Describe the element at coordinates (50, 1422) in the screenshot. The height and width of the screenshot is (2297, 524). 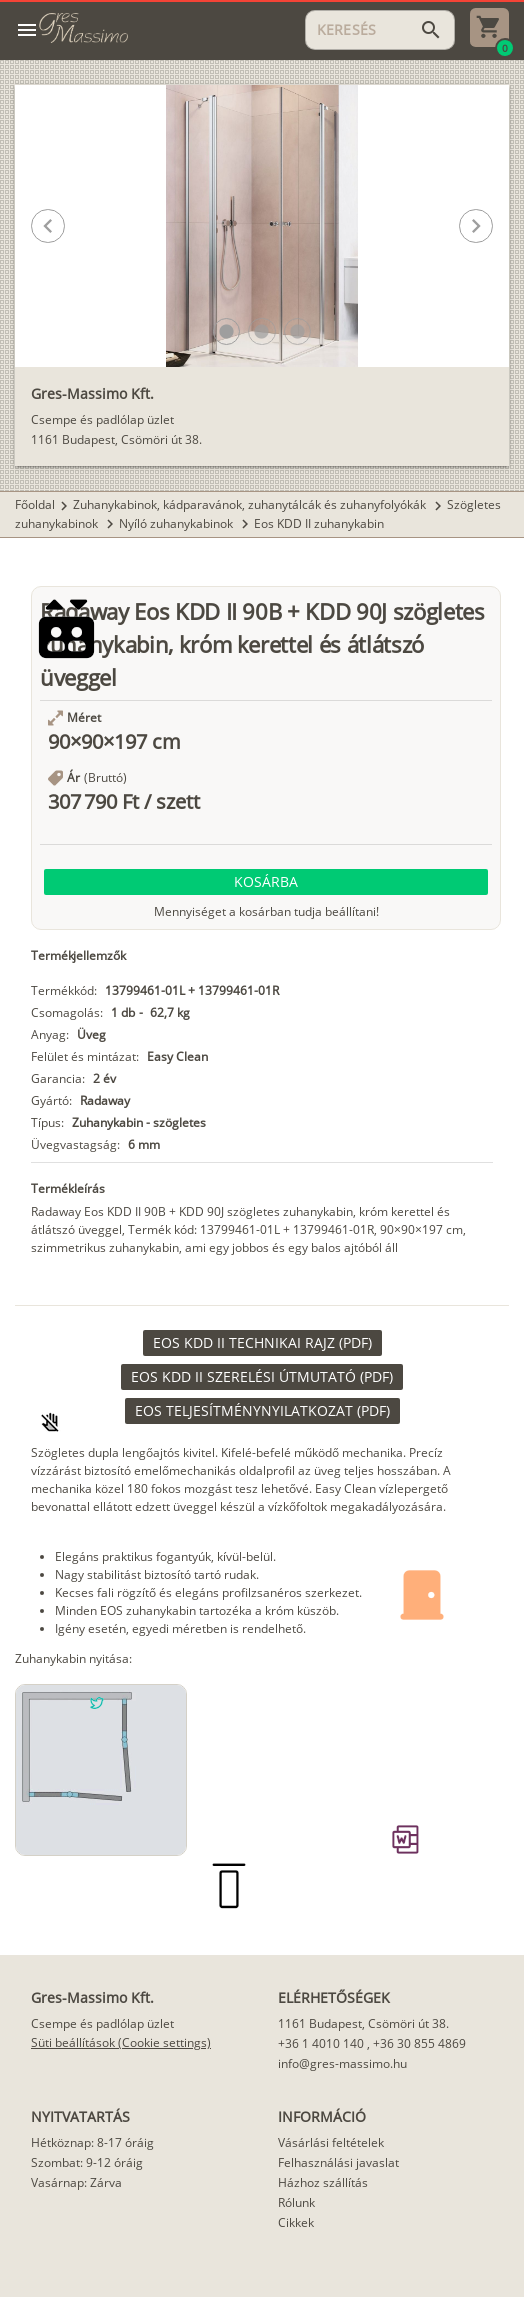
I see `do not touch or interact with this element` at that location.